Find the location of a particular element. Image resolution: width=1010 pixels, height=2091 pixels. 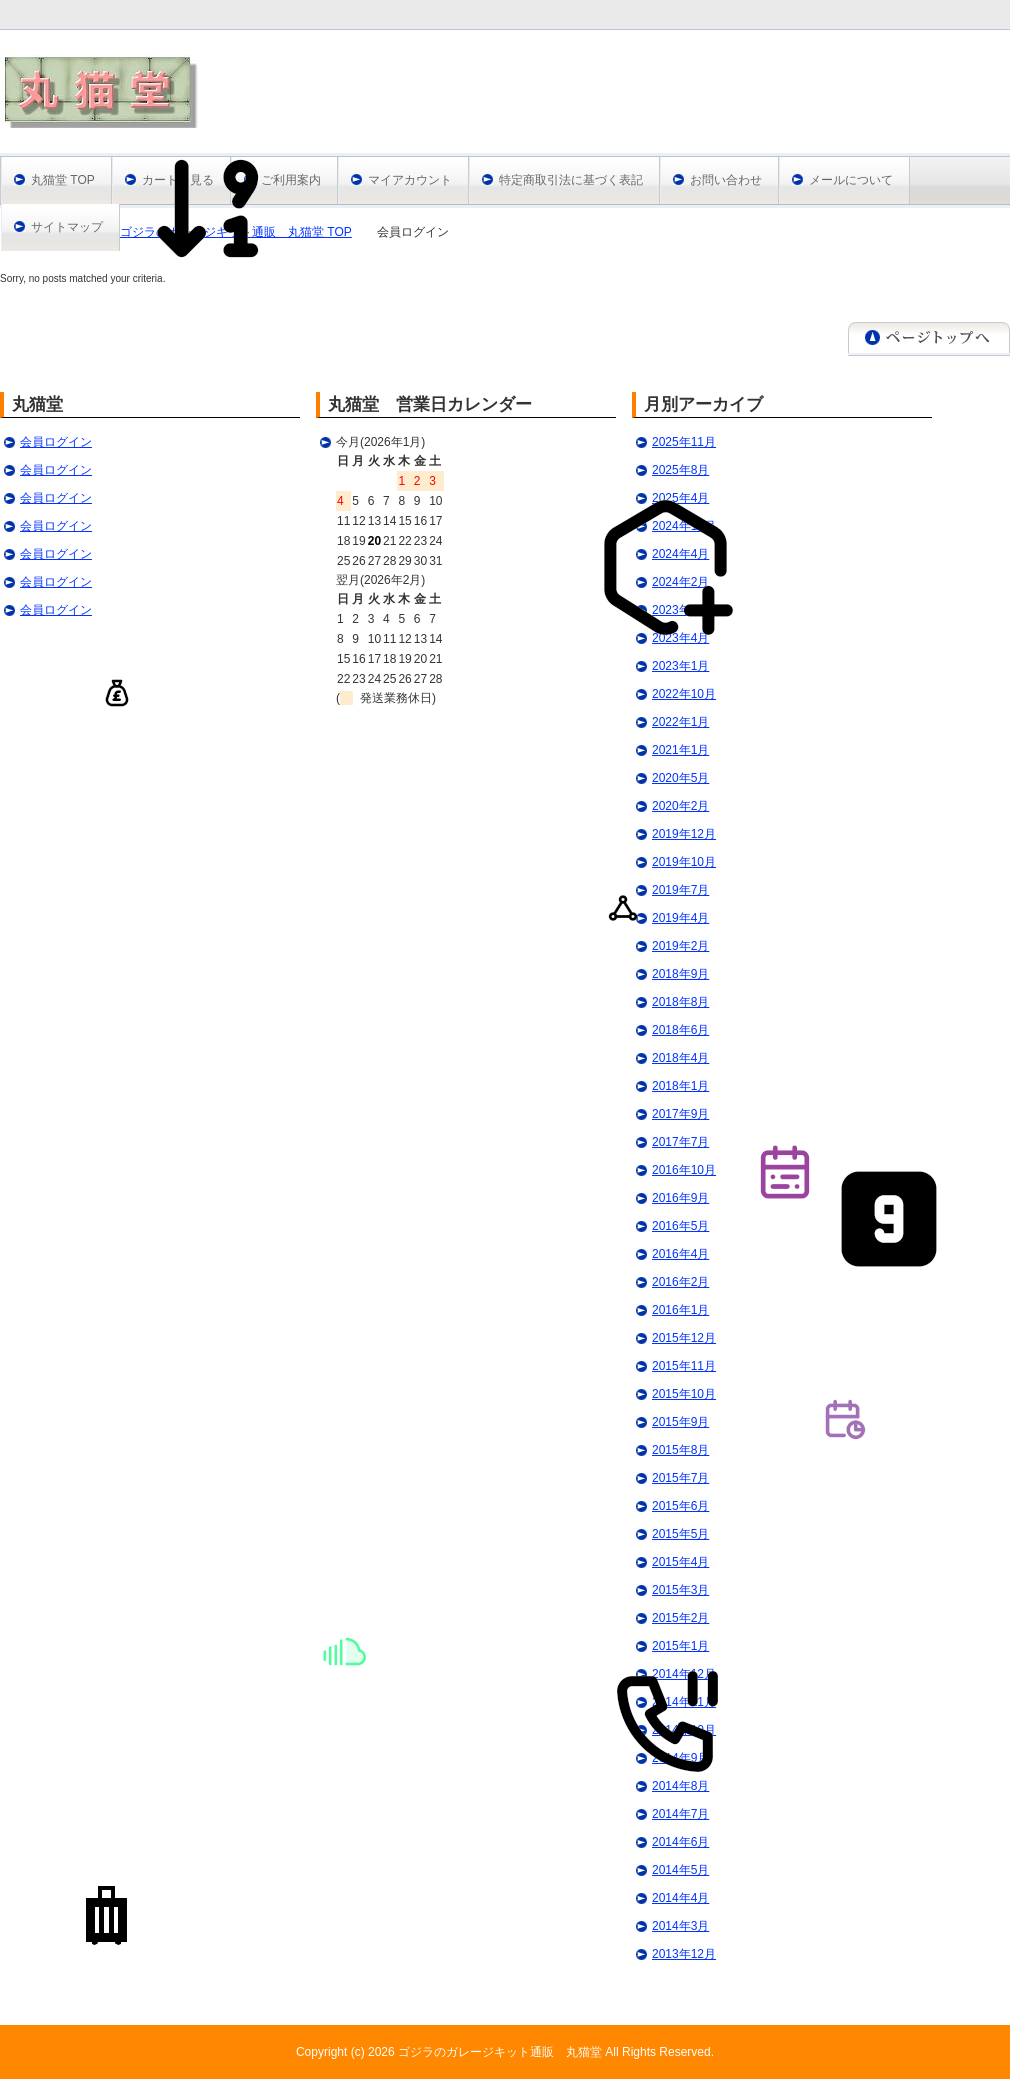

sort numbers in descending order is located at coordinates (209, 208).